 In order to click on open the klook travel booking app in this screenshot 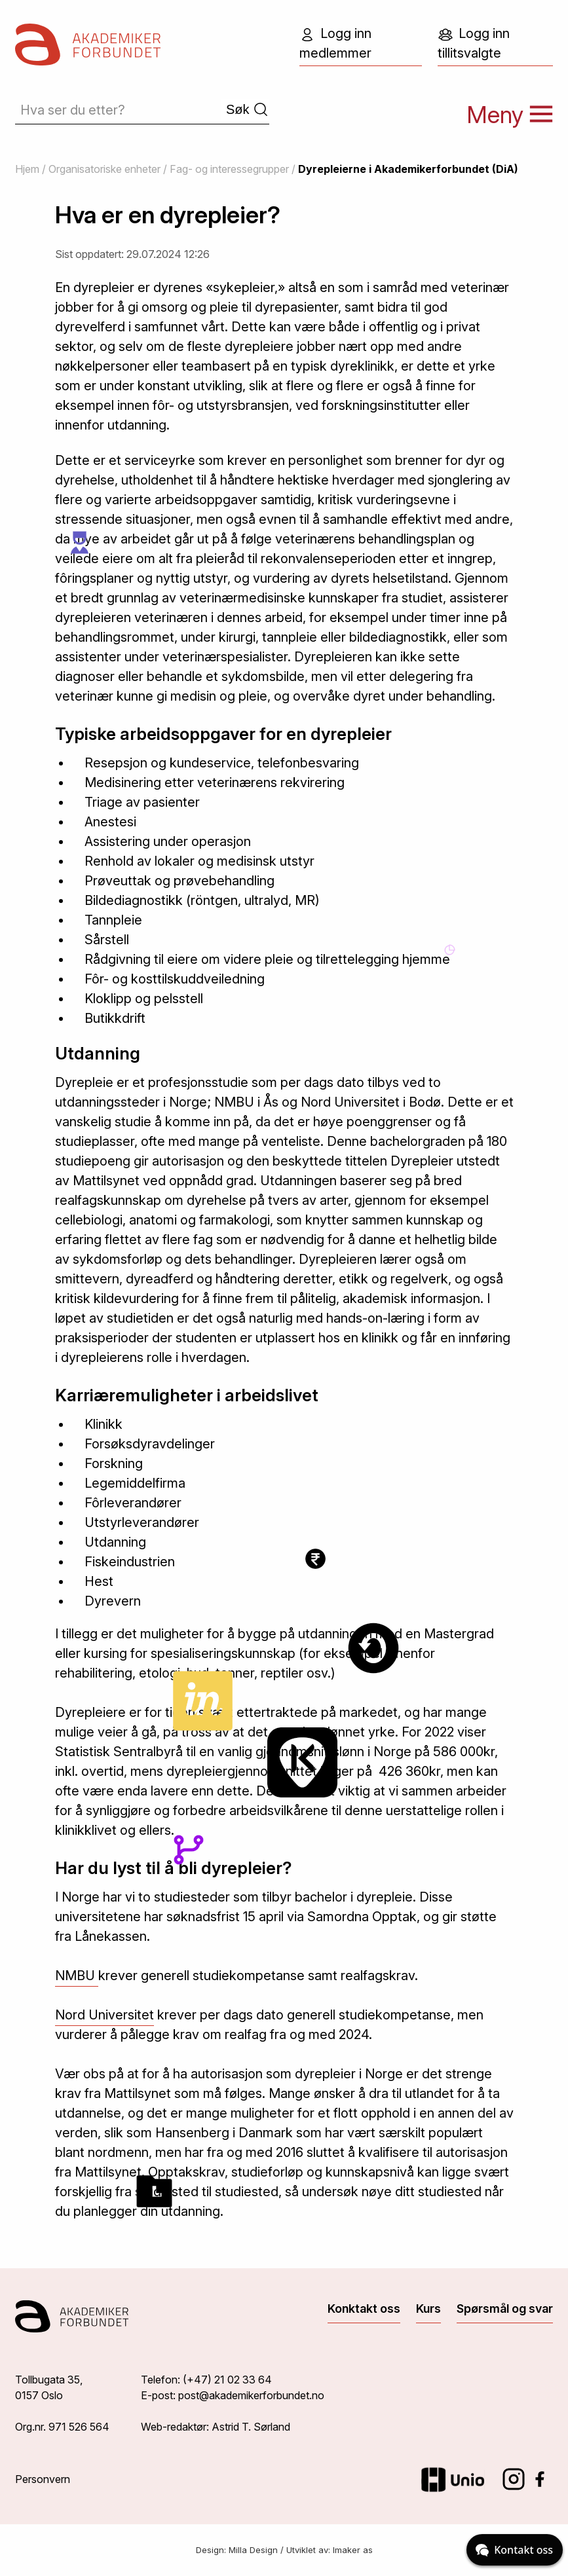, I will do `click(302, 1762)`.